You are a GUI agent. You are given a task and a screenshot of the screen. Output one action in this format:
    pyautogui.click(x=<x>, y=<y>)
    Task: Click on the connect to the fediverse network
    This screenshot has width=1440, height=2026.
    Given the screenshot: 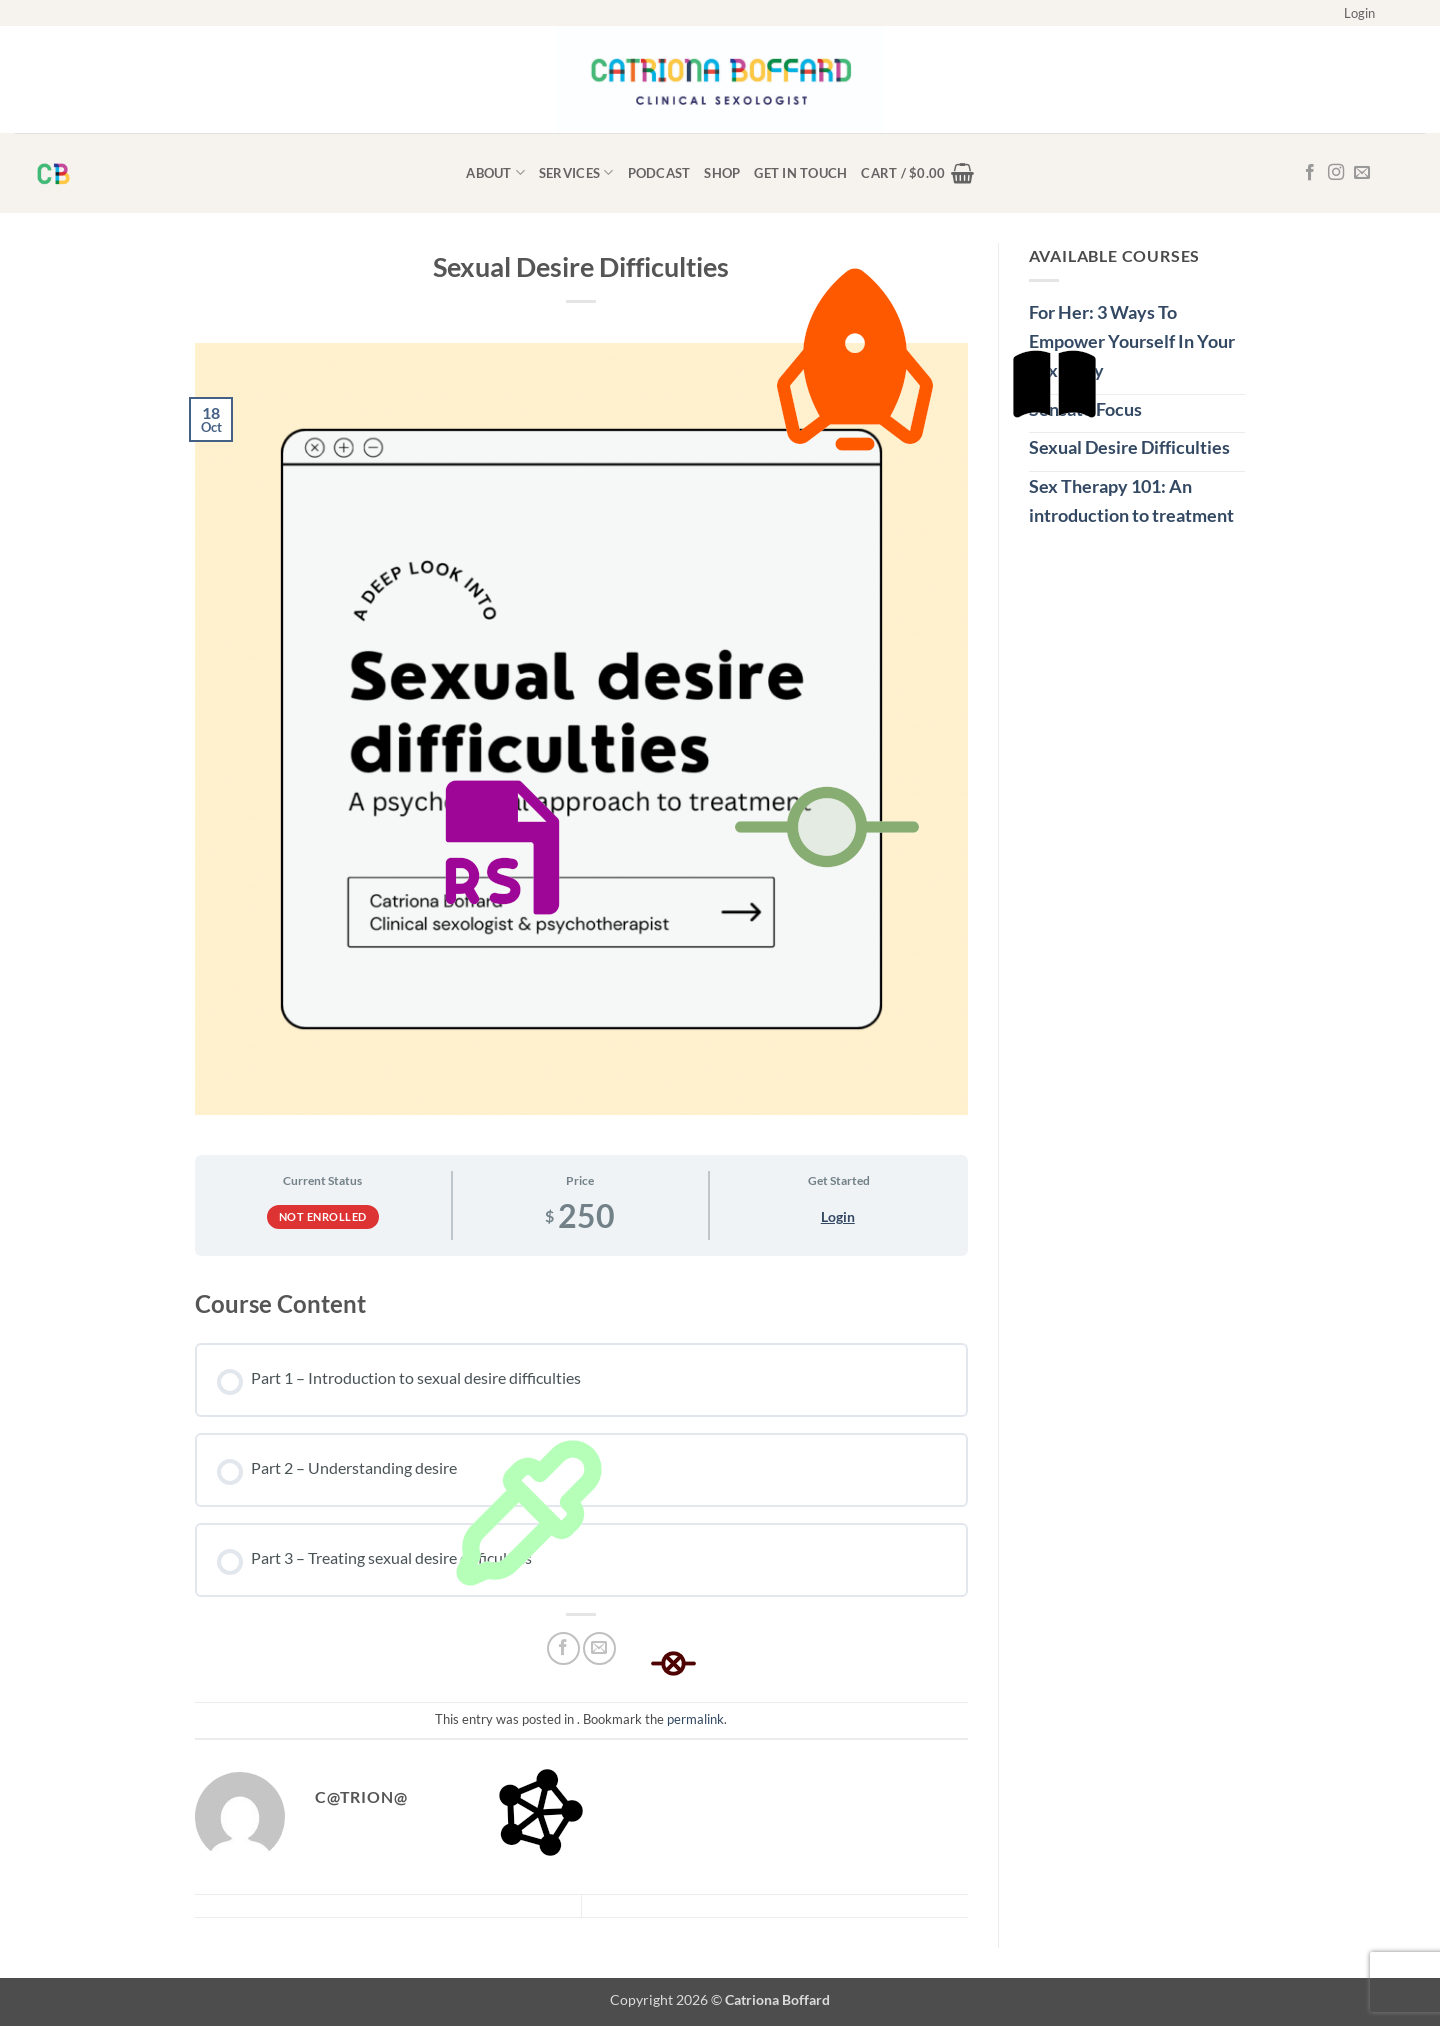 What is the action you would take?
    pyautogui.click(x=539, y=1812)
    